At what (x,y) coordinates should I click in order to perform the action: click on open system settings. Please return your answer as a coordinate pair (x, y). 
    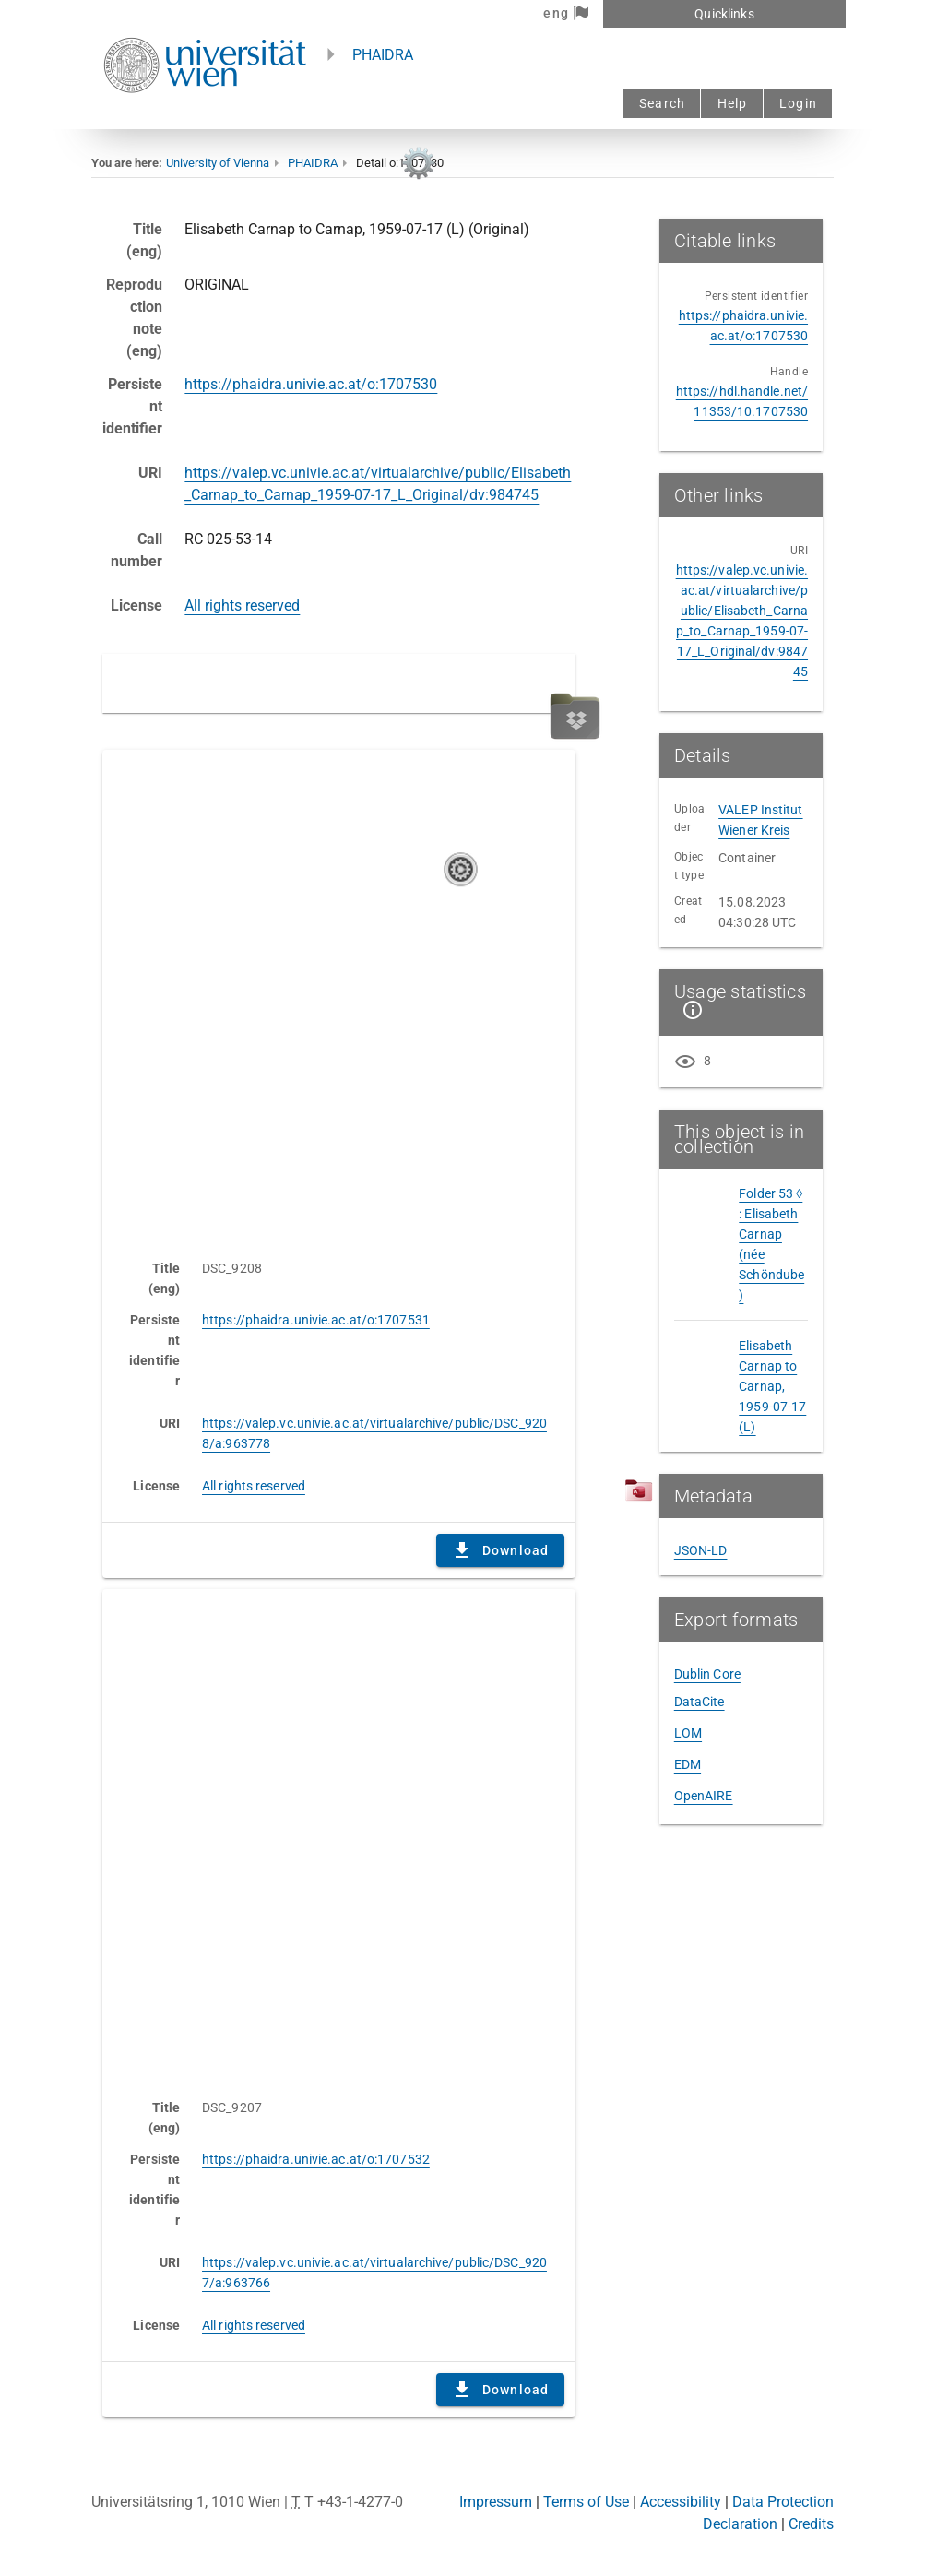
    Looking at the image, I should click on (460, 869).